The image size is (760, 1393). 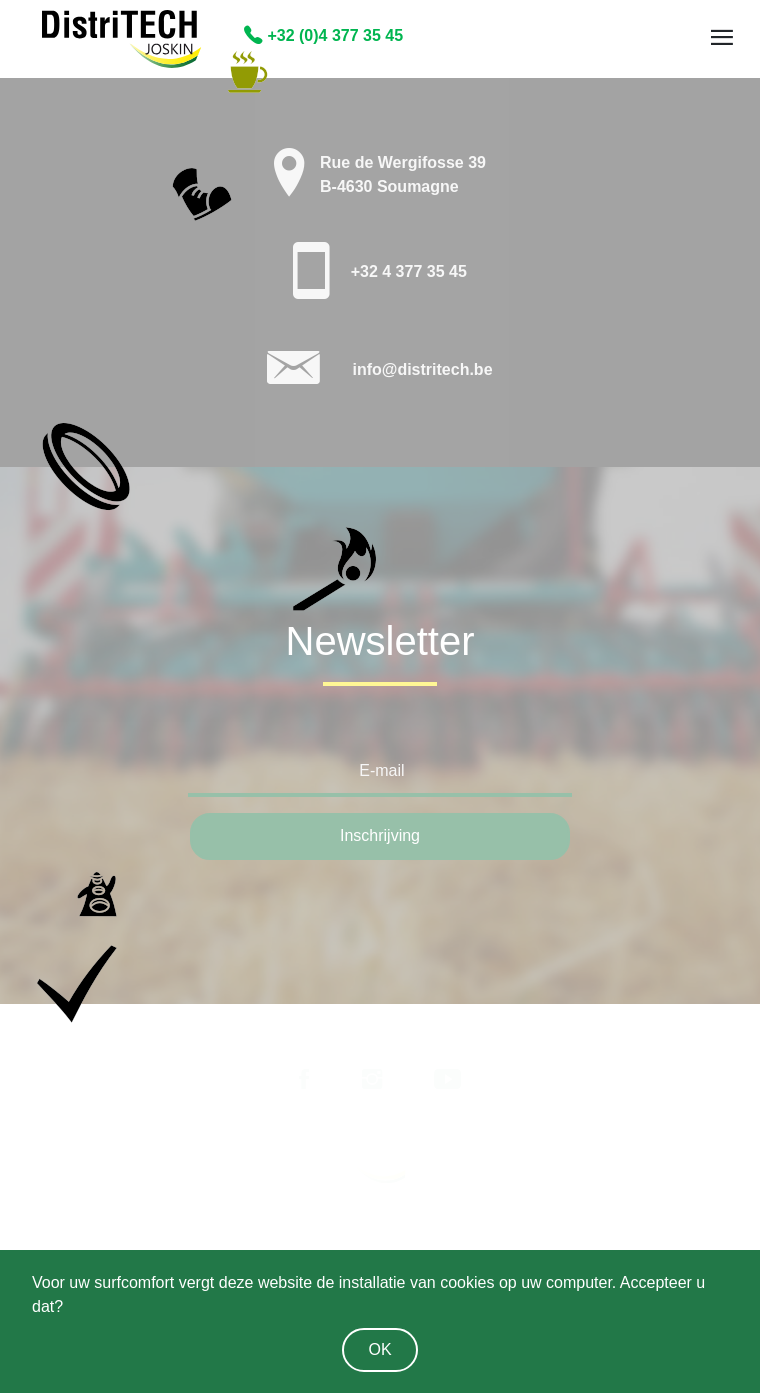 What do you see at coordinates (87, 467) in the screenshot?
I see `view tire or wheel settings` at bounding box center [87, 467].